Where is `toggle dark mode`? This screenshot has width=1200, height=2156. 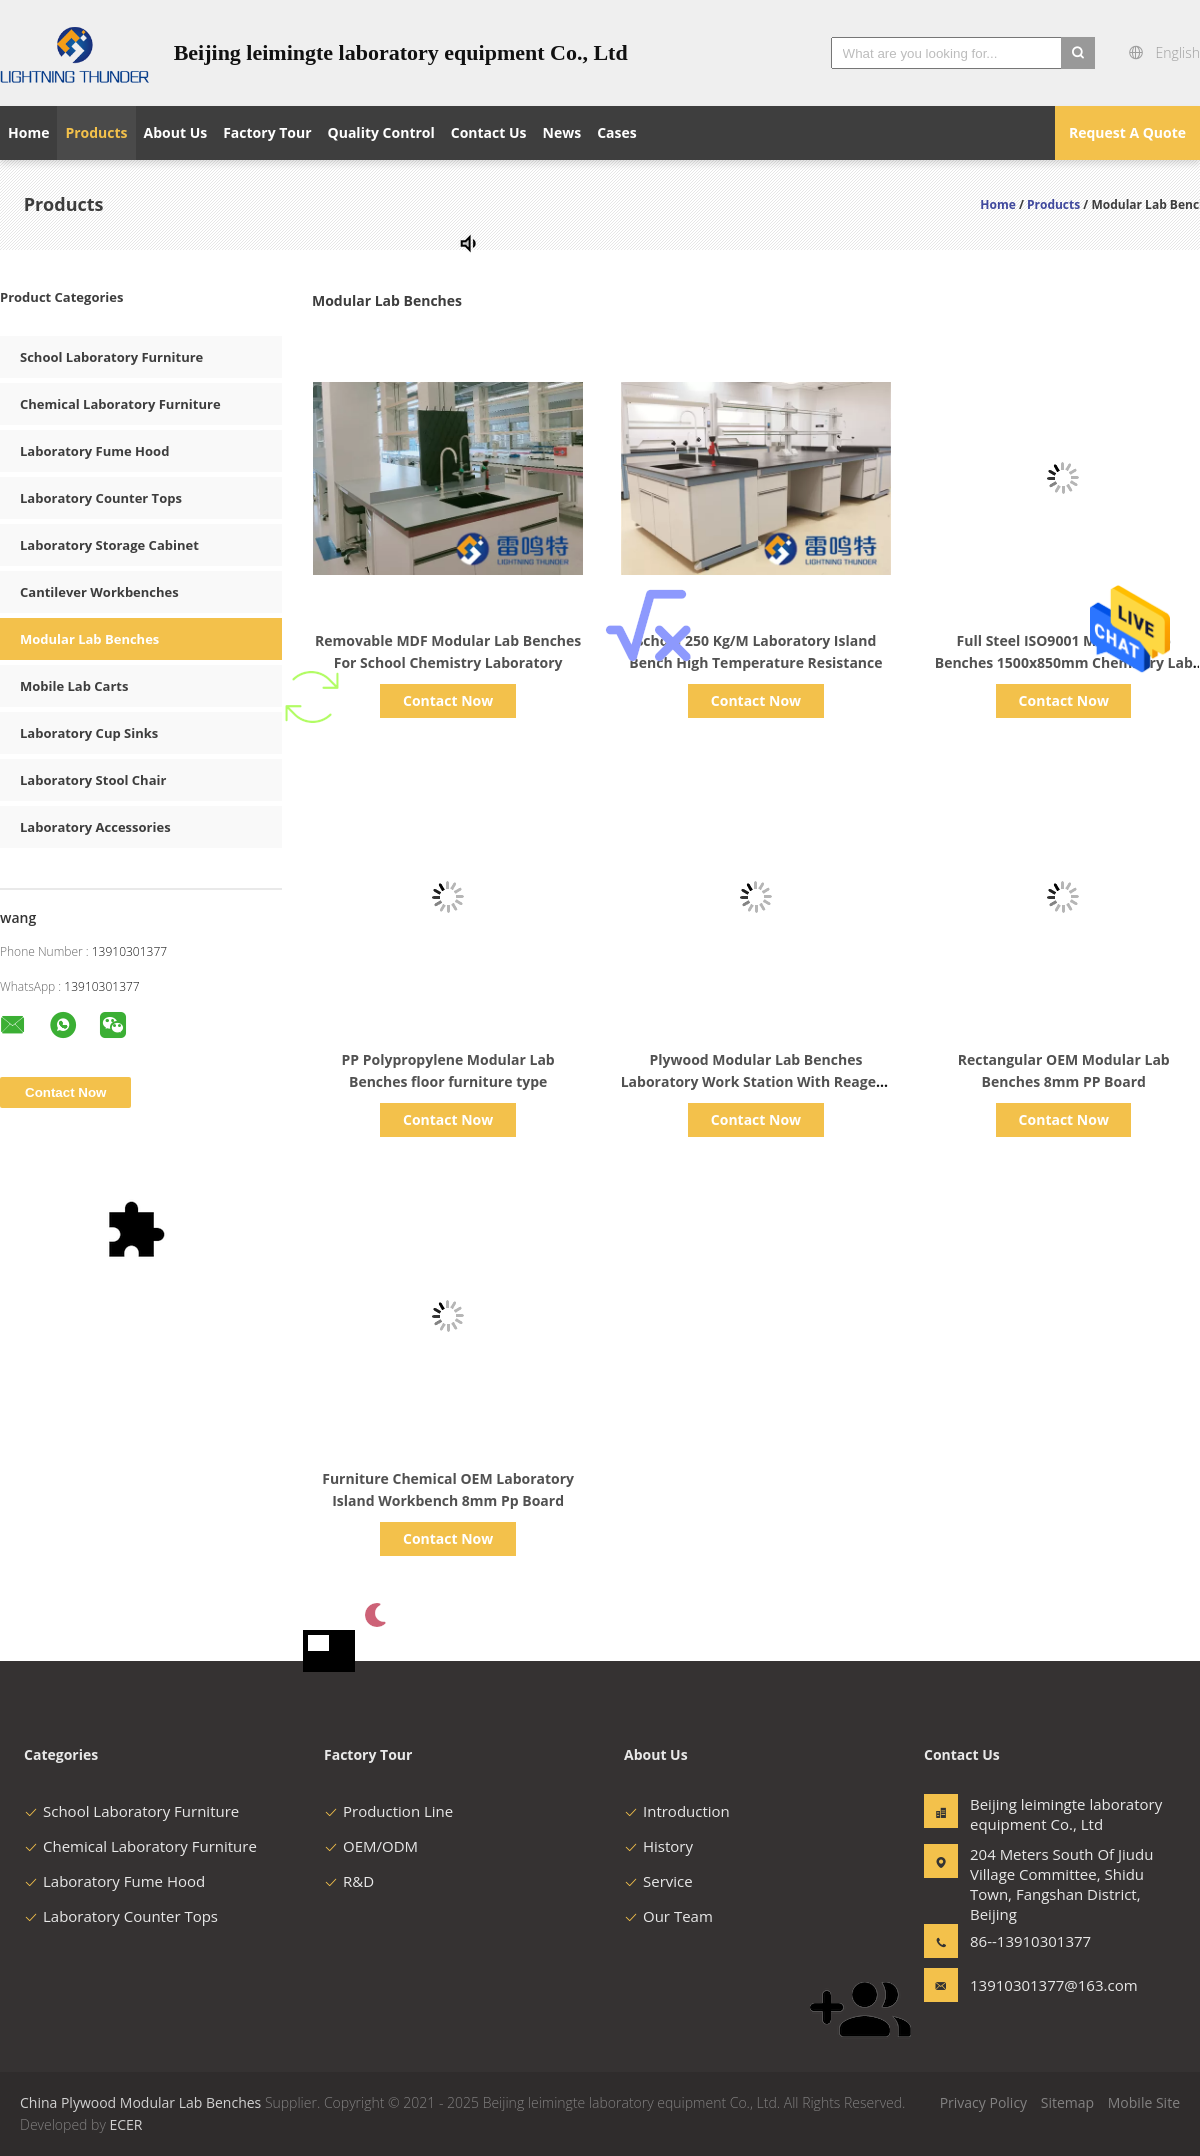 toggle dark mode is located at coordinates (377, 1615).